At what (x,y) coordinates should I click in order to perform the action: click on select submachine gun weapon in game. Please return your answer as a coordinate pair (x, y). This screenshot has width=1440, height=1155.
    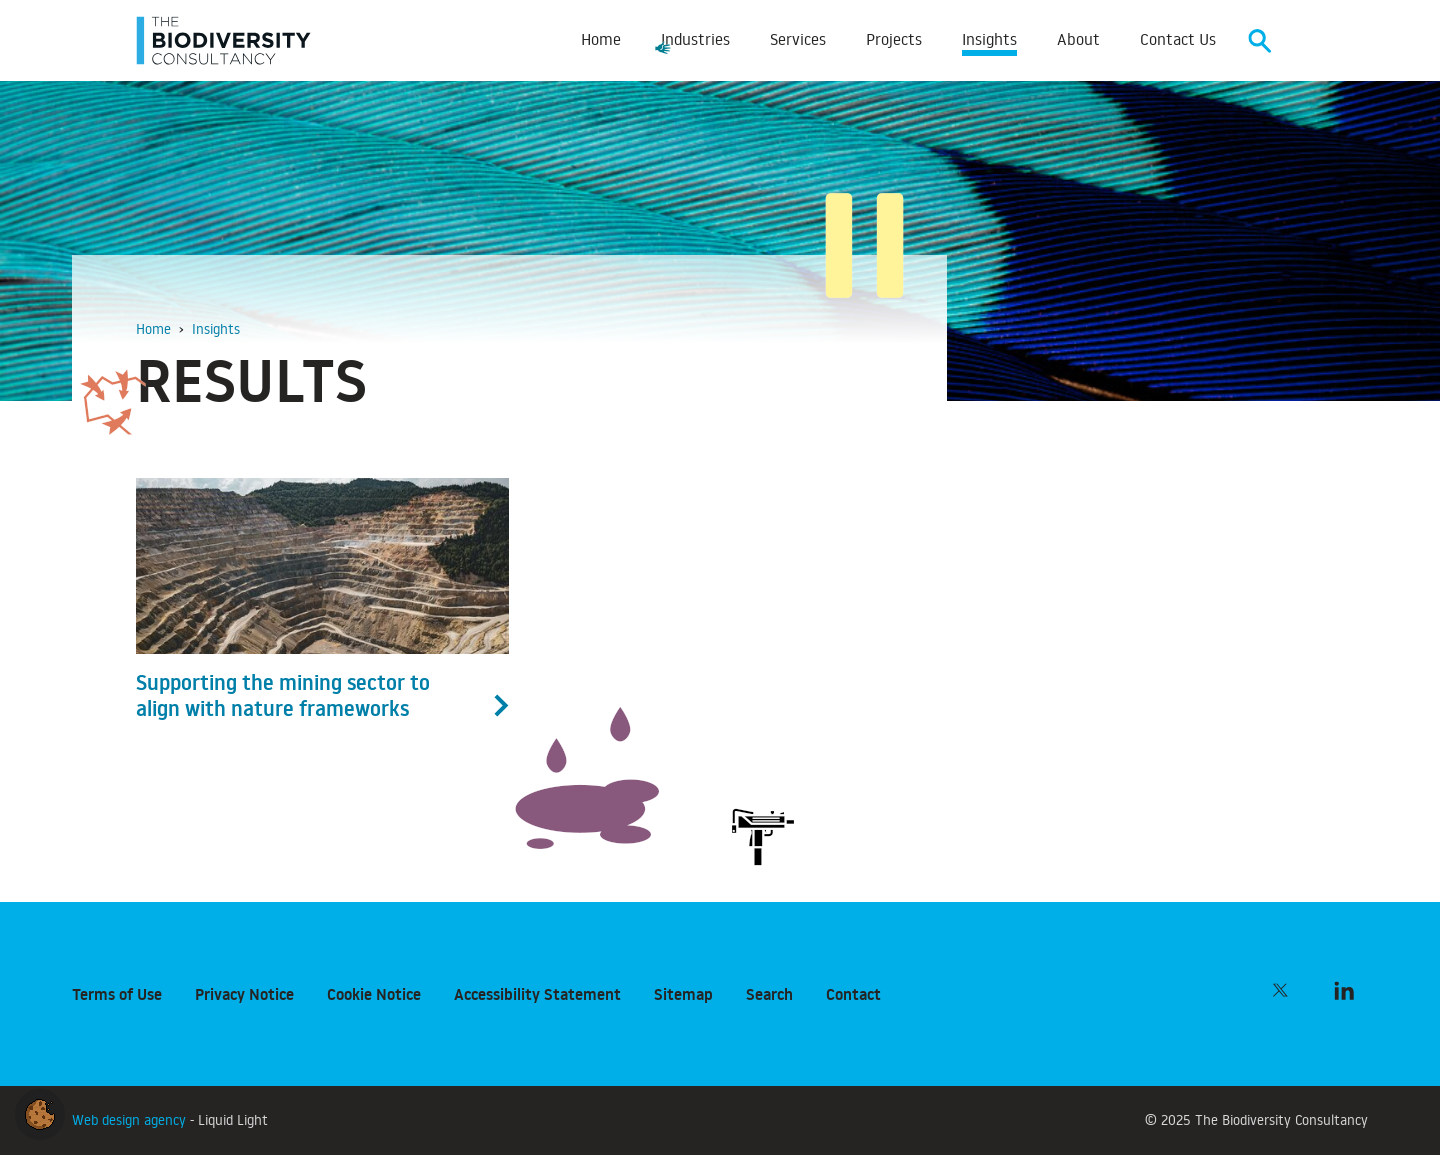
    Looking at the image, I should click on (763, 837).